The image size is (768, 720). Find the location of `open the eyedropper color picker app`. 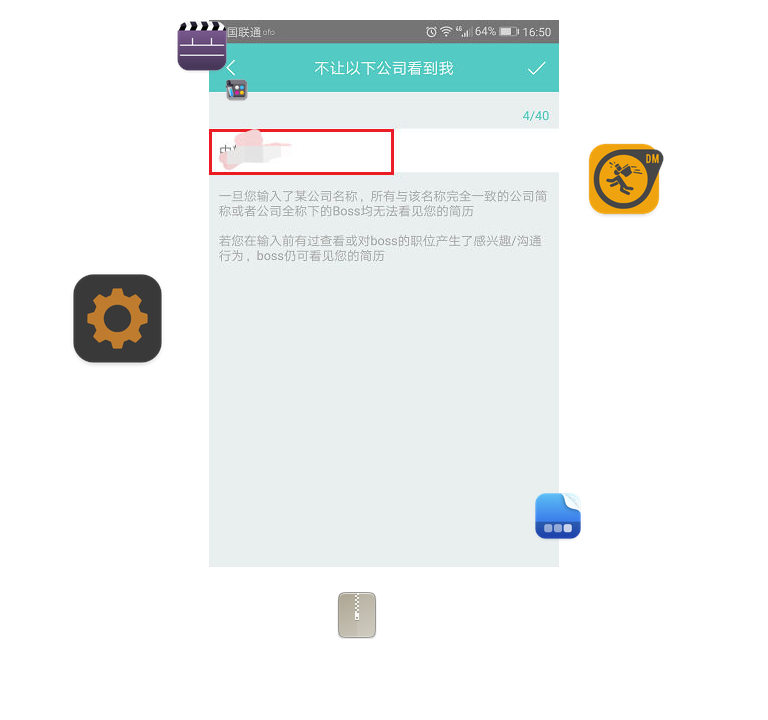

open the eyedropper color picker app is located at coordinates (237, 90).